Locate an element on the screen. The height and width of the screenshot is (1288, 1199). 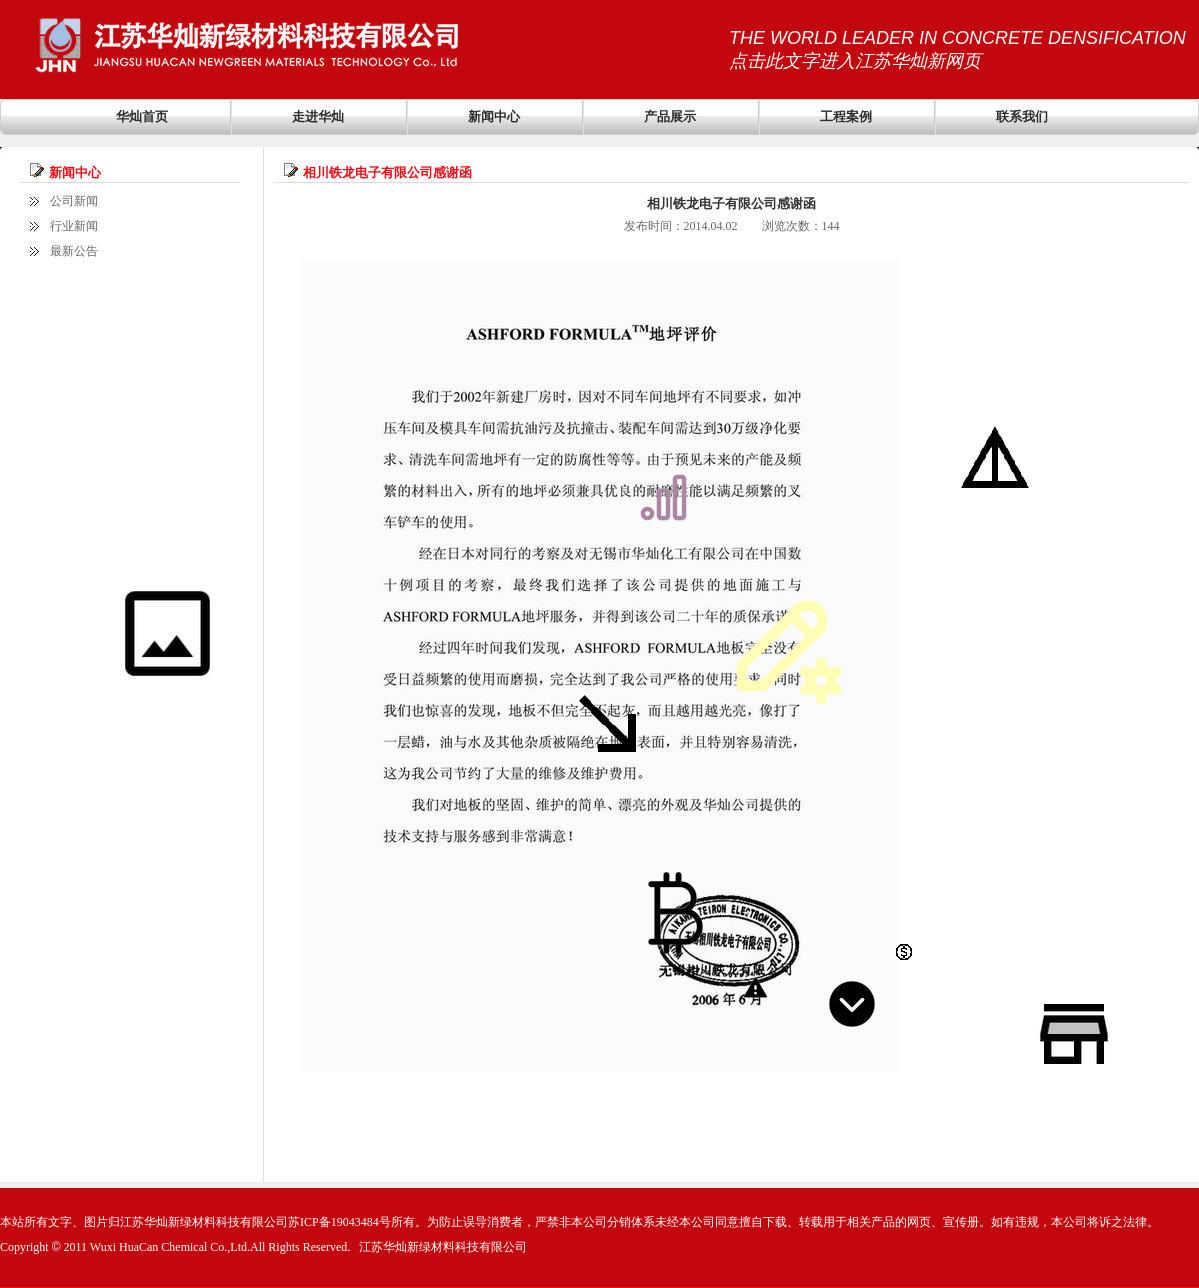
view item details is located at coordinates (995, 457).